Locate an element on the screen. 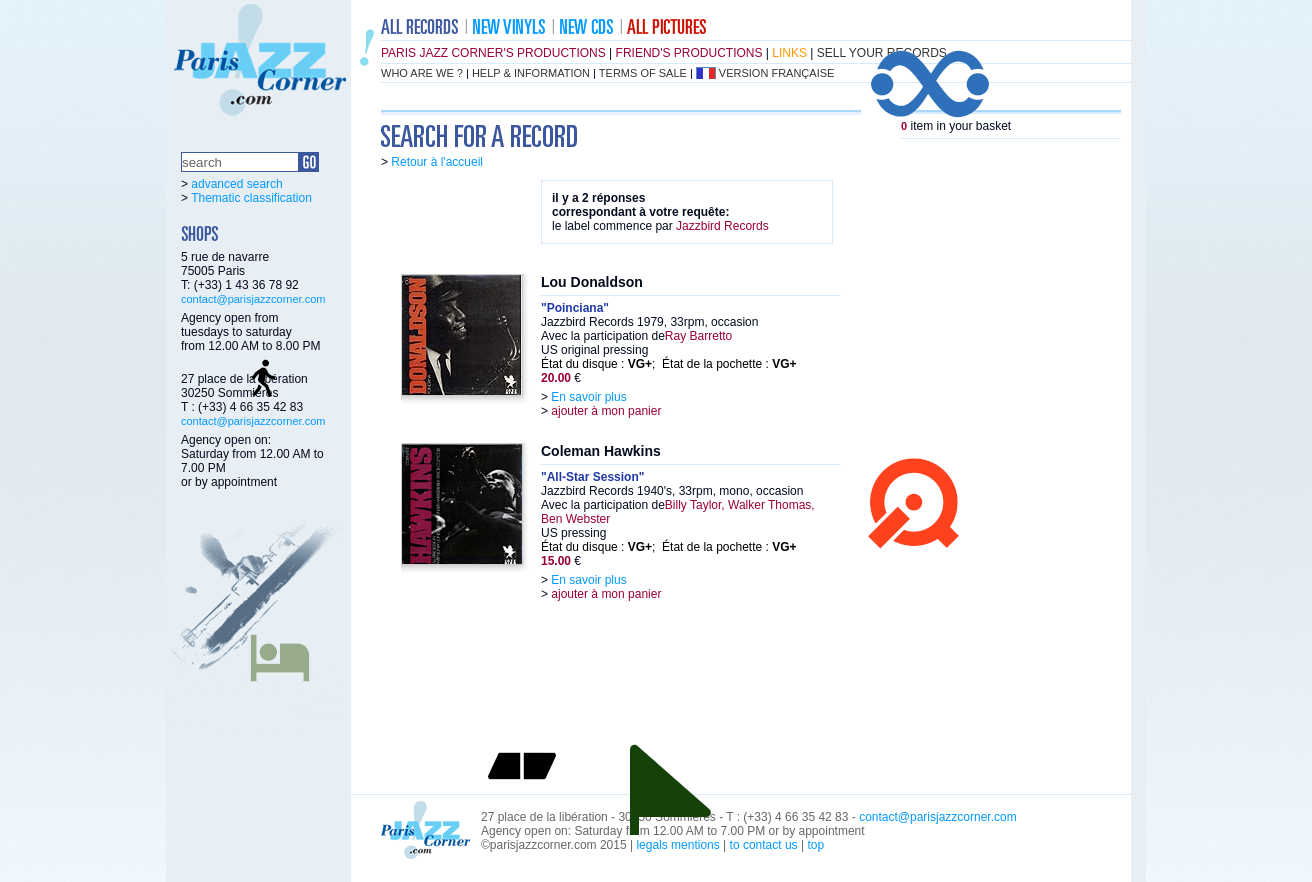  select walking directions is located at coordinates (263, 378).